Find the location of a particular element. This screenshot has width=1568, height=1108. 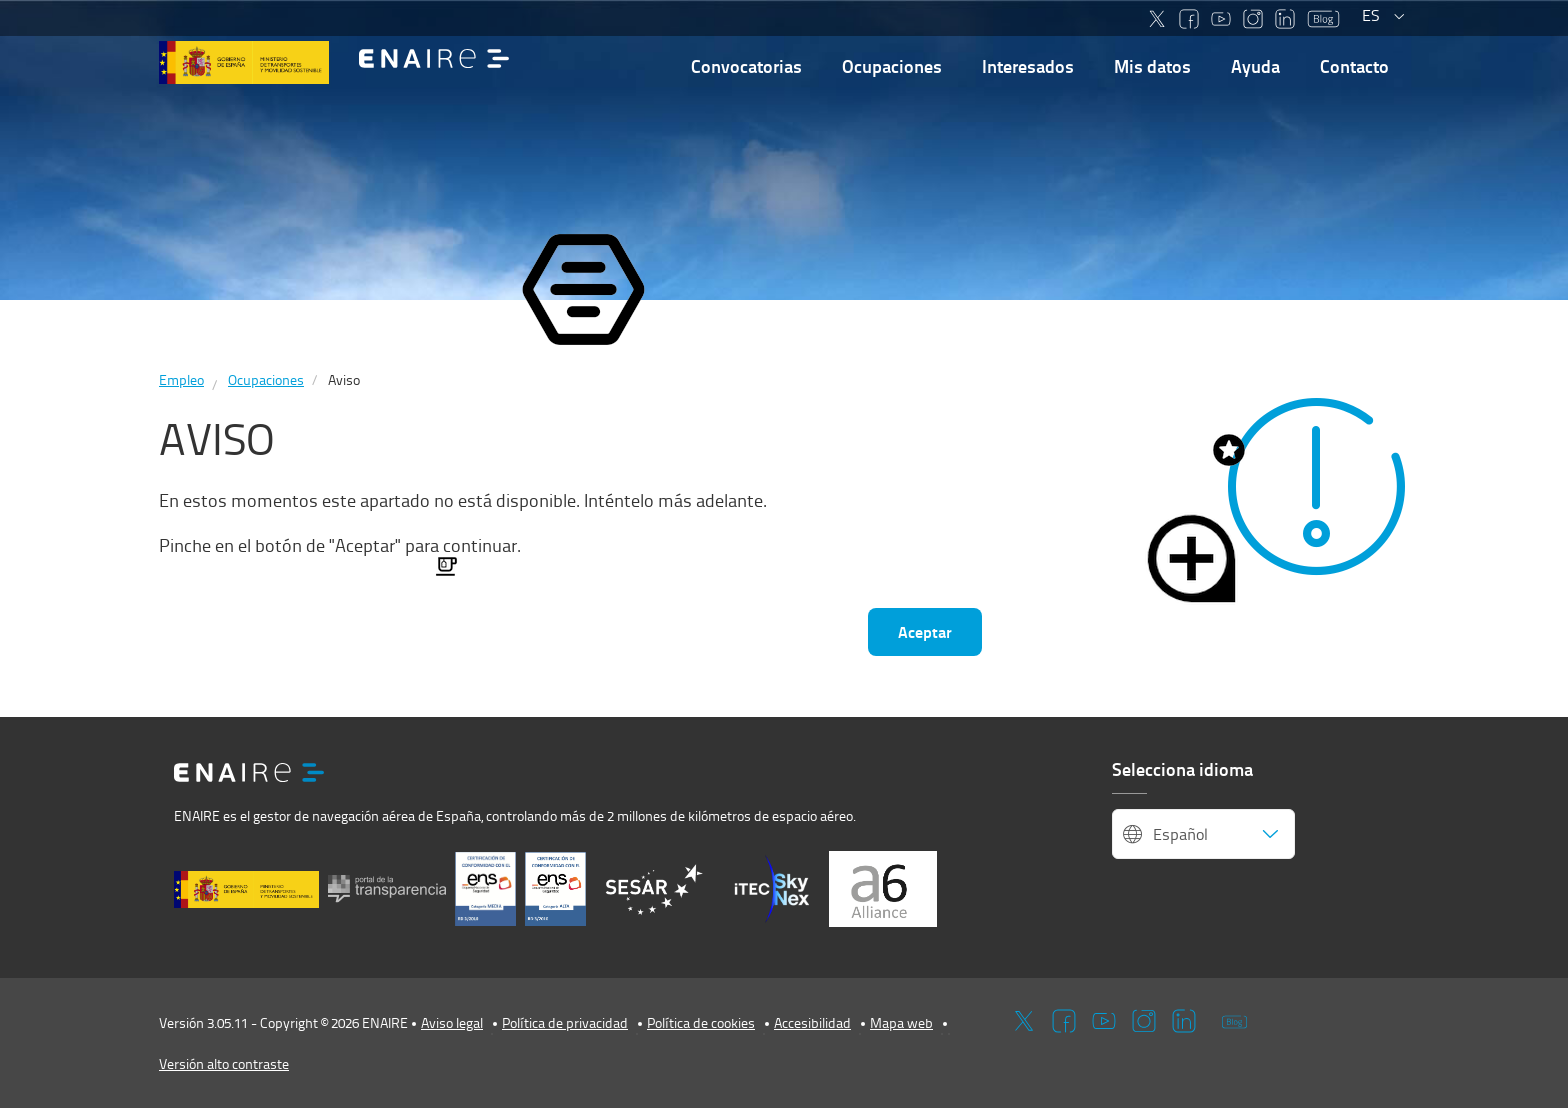

zoom in on image is located at coordinates (1191, 558).